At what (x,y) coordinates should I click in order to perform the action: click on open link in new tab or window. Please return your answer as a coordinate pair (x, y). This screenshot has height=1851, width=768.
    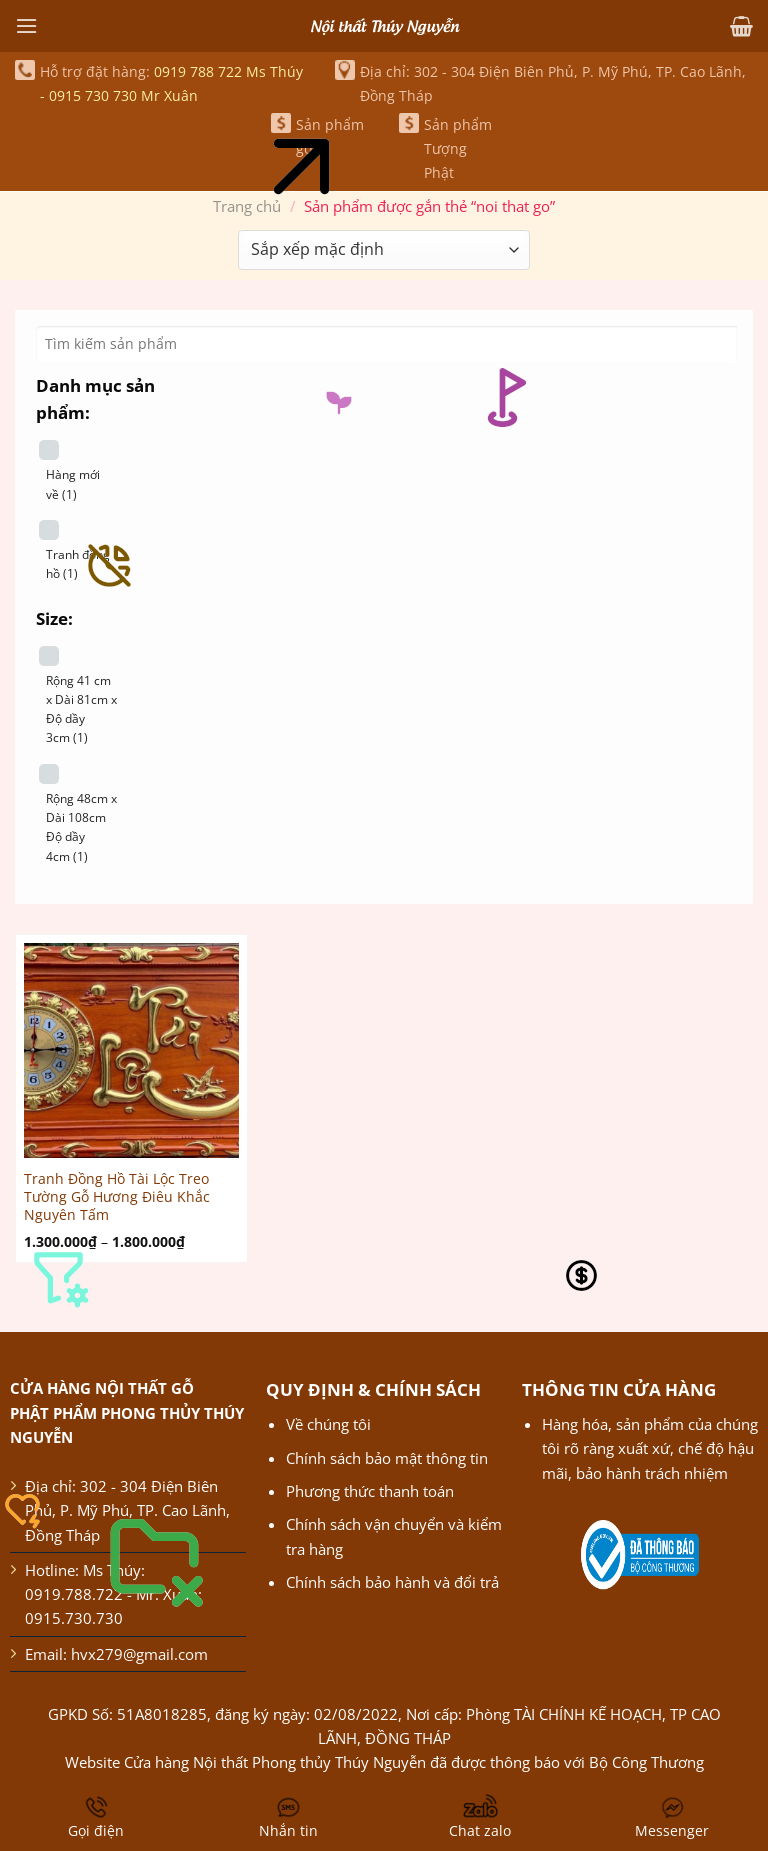
    Looking at the image, I should click on (301, 166).